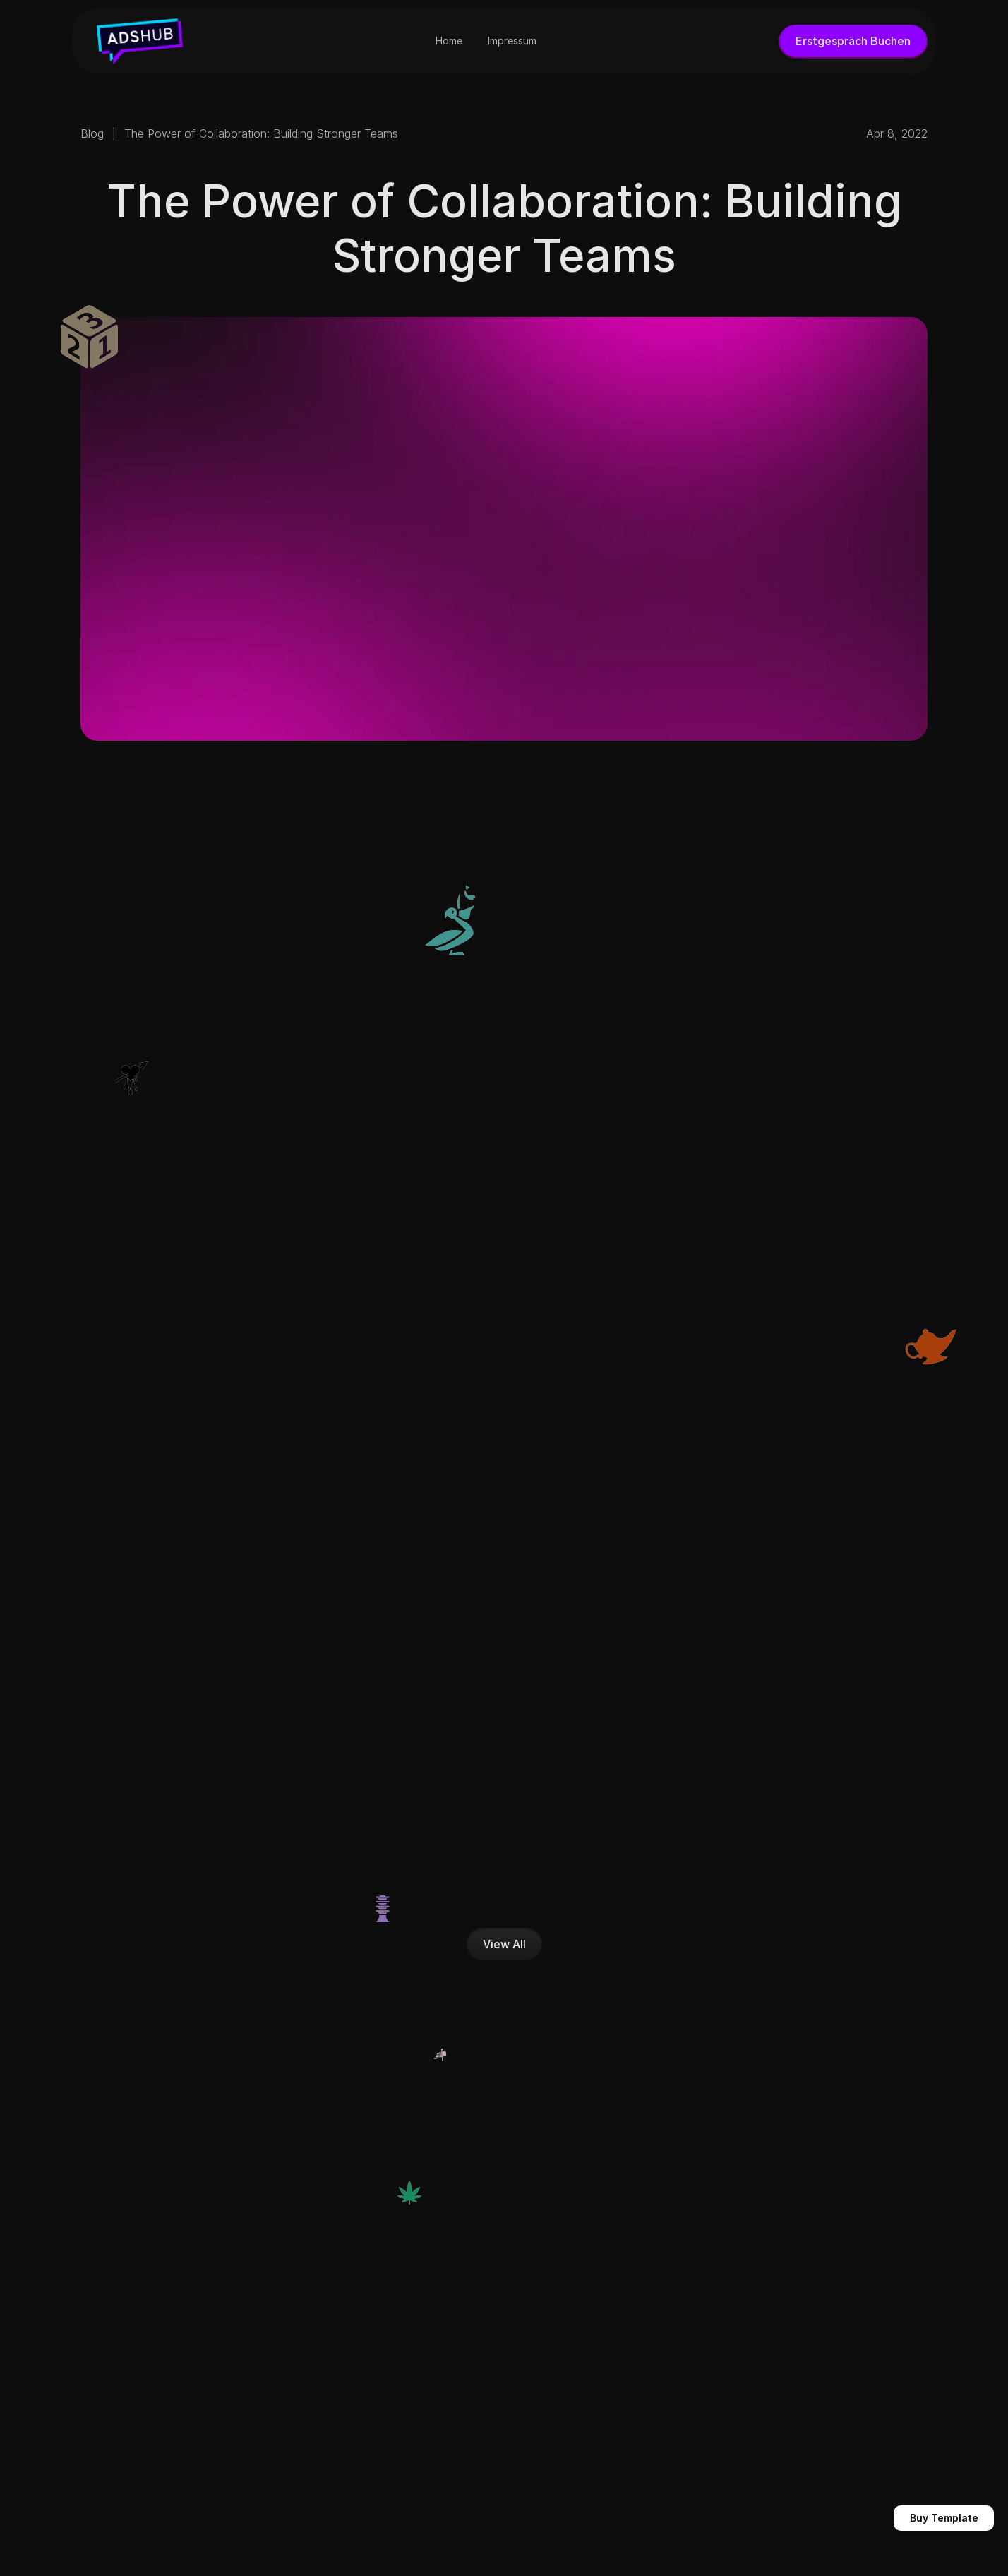 This screenshot has width=1008, height=2576. I want to click on browse hemp or cannabis-related products, so click(409, 2193).